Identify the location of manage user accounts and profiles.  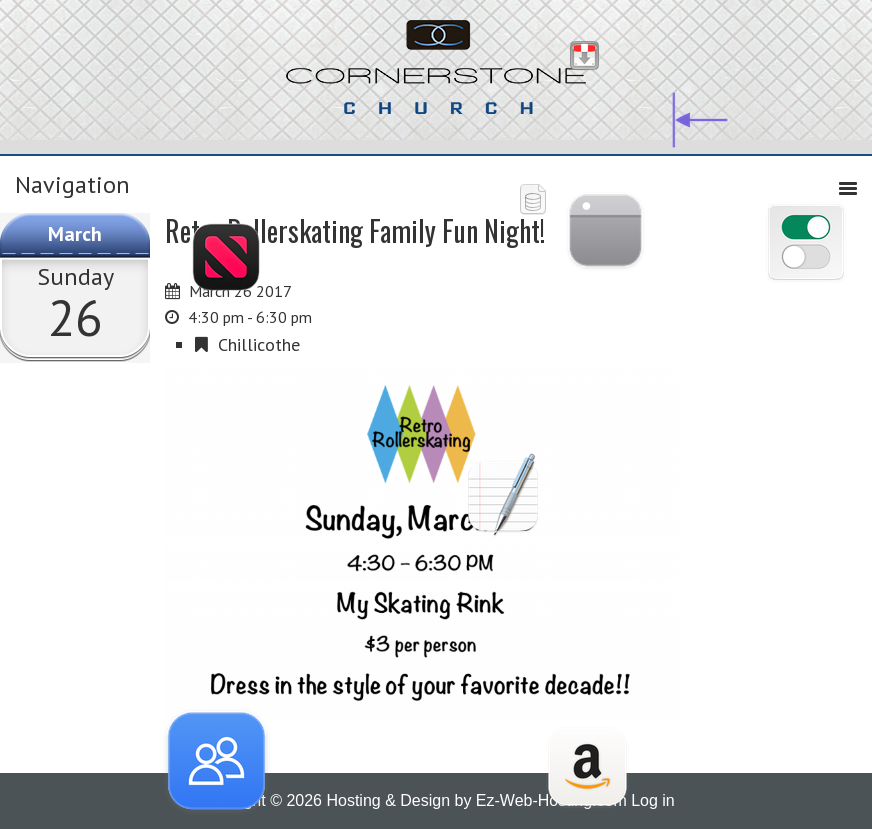
(216, 762).